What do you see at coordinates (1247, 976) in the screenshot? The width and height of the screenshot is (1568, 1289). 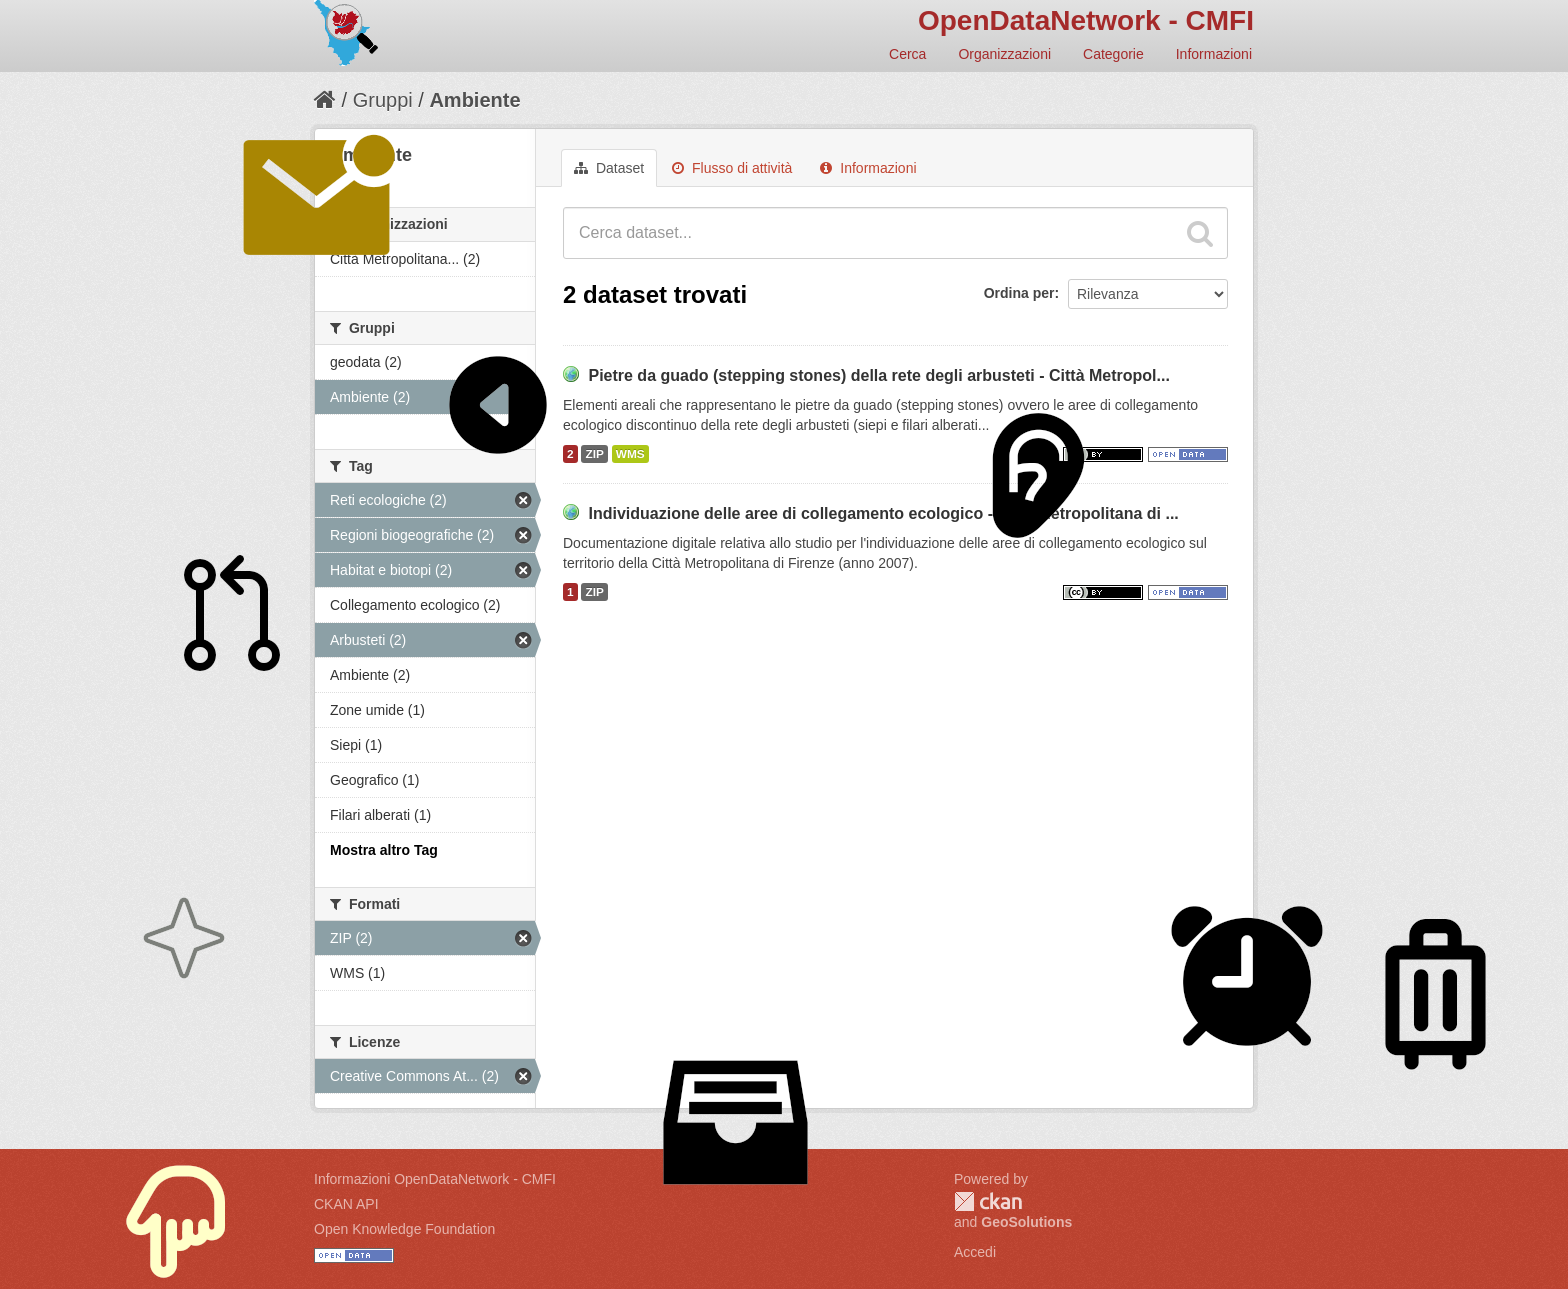 I see `set or manage alarms` at bounding box center [1247, 976].